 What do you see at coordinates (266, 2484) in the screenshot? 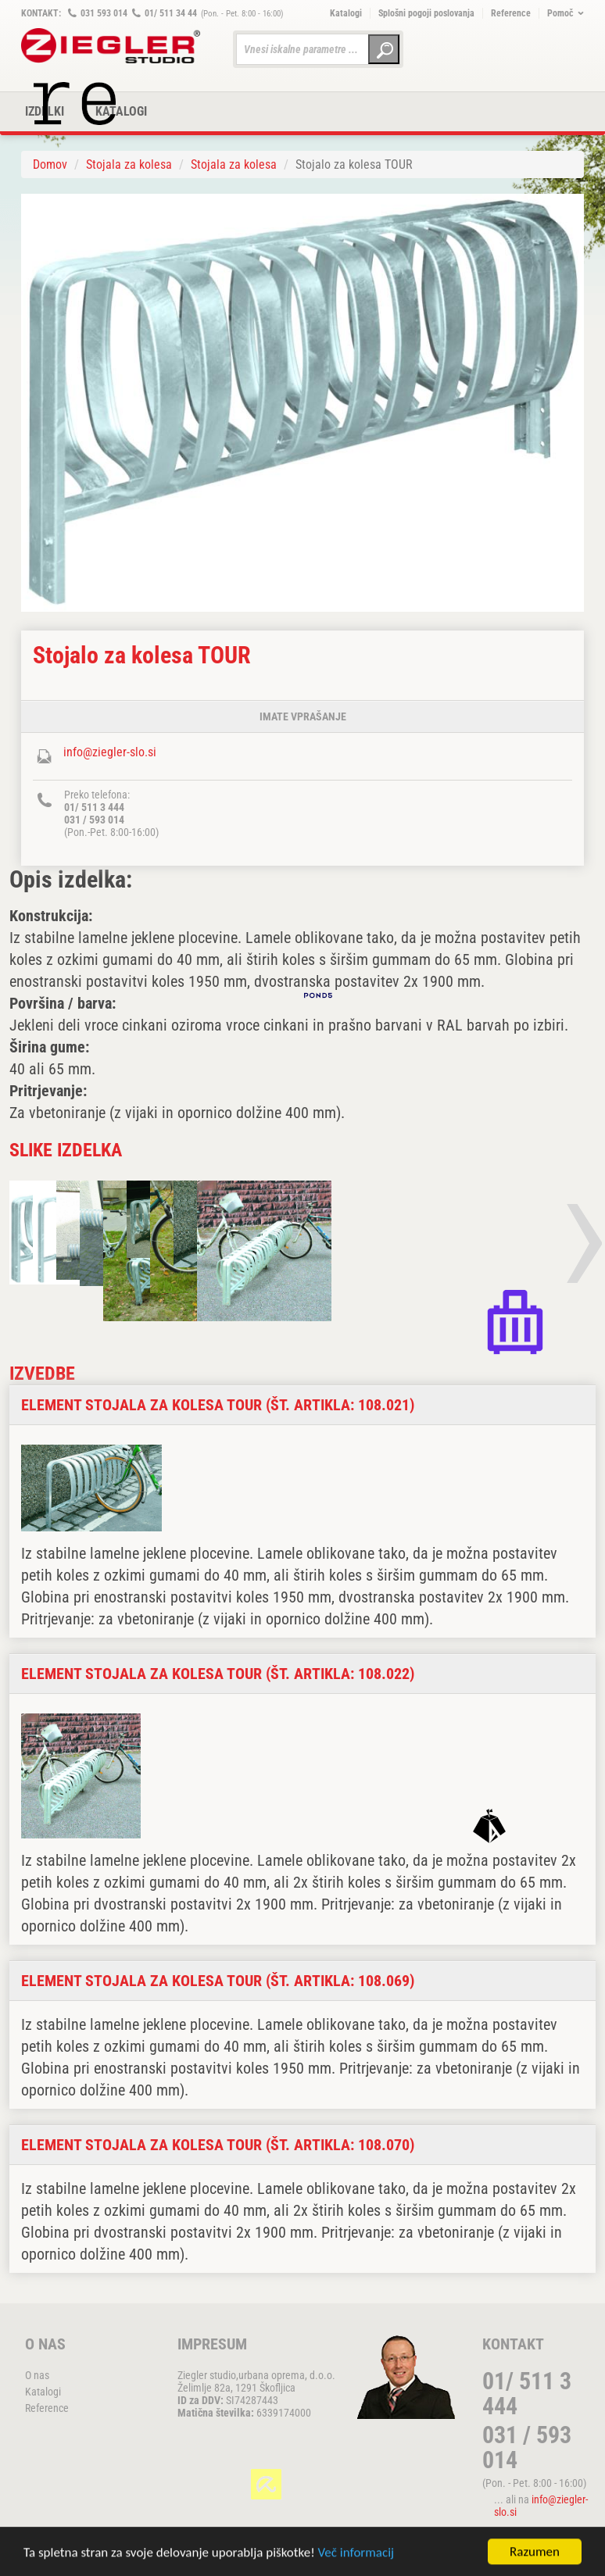
I see `open avira antivirus software` at bounding box center [266, 2484].